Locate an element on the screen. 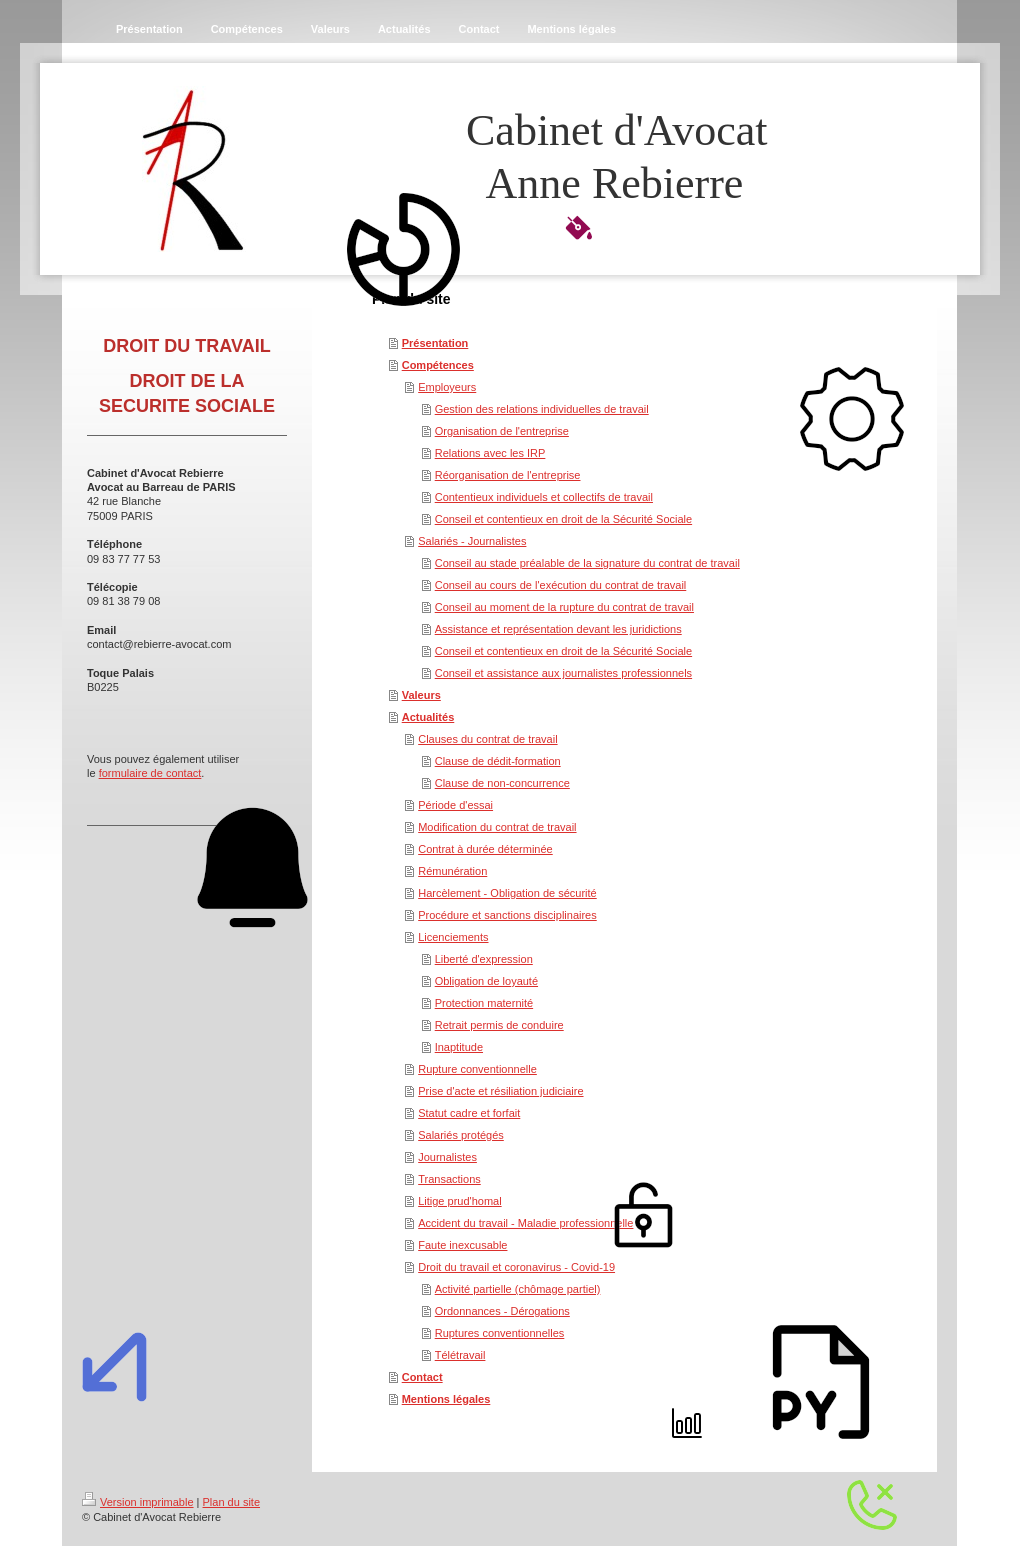 Image resolution: width=1020 pixels, height=1546 pixels. access settings or preferences is located at coordinates (852, 419).